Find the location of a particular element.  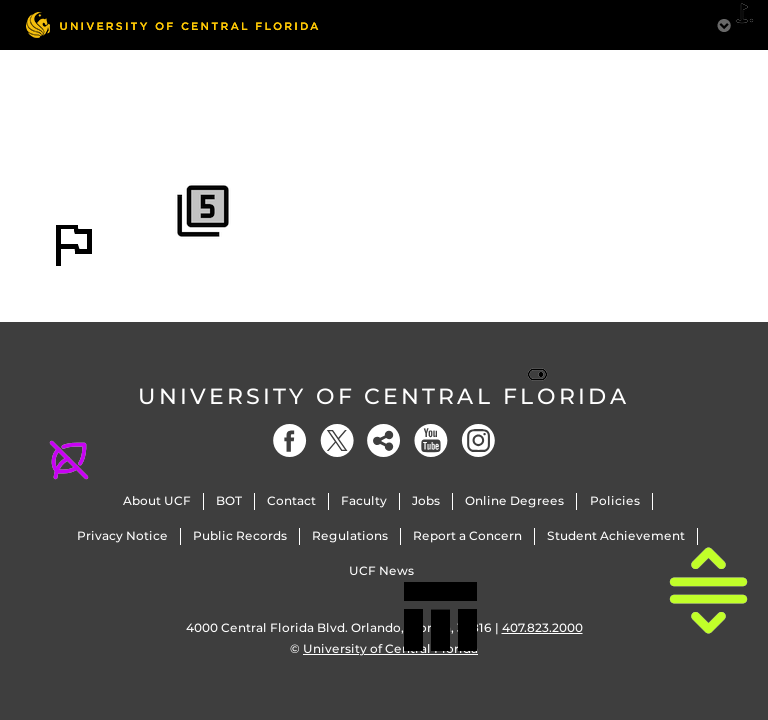

flag or bookmark an item for later is located at coordinates (73, 244).